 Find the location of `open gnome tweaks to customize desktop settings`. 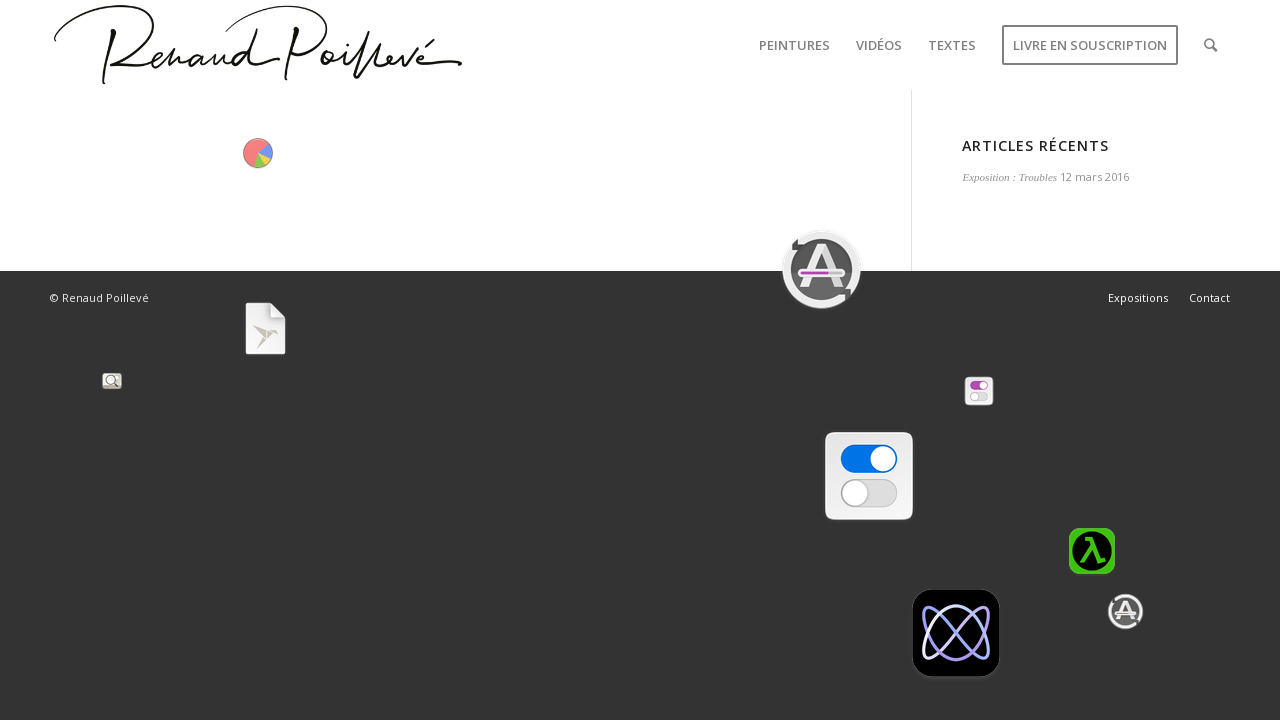

open gnome tweaks to customize desktop settings is located at coordinates (979, 391).